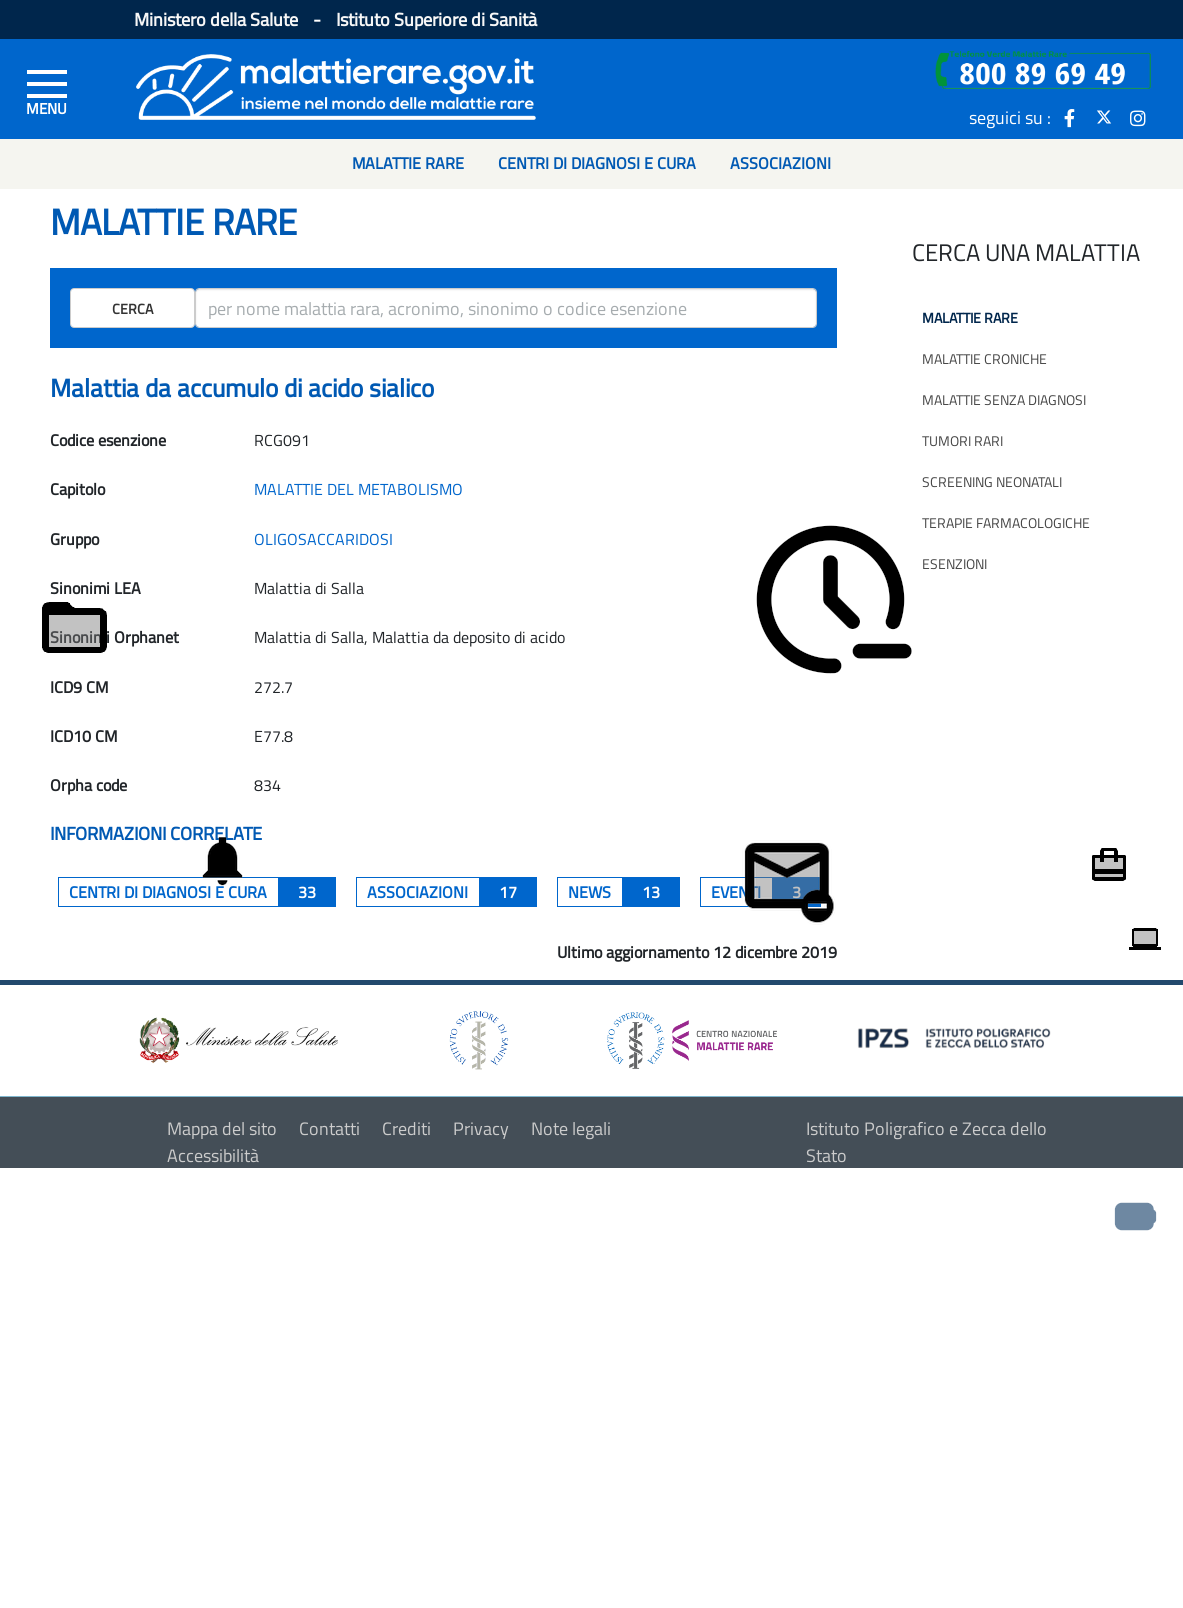 The image size is (1183, 1608). I want to click on unsubscribe from email list, so click(787, 885).